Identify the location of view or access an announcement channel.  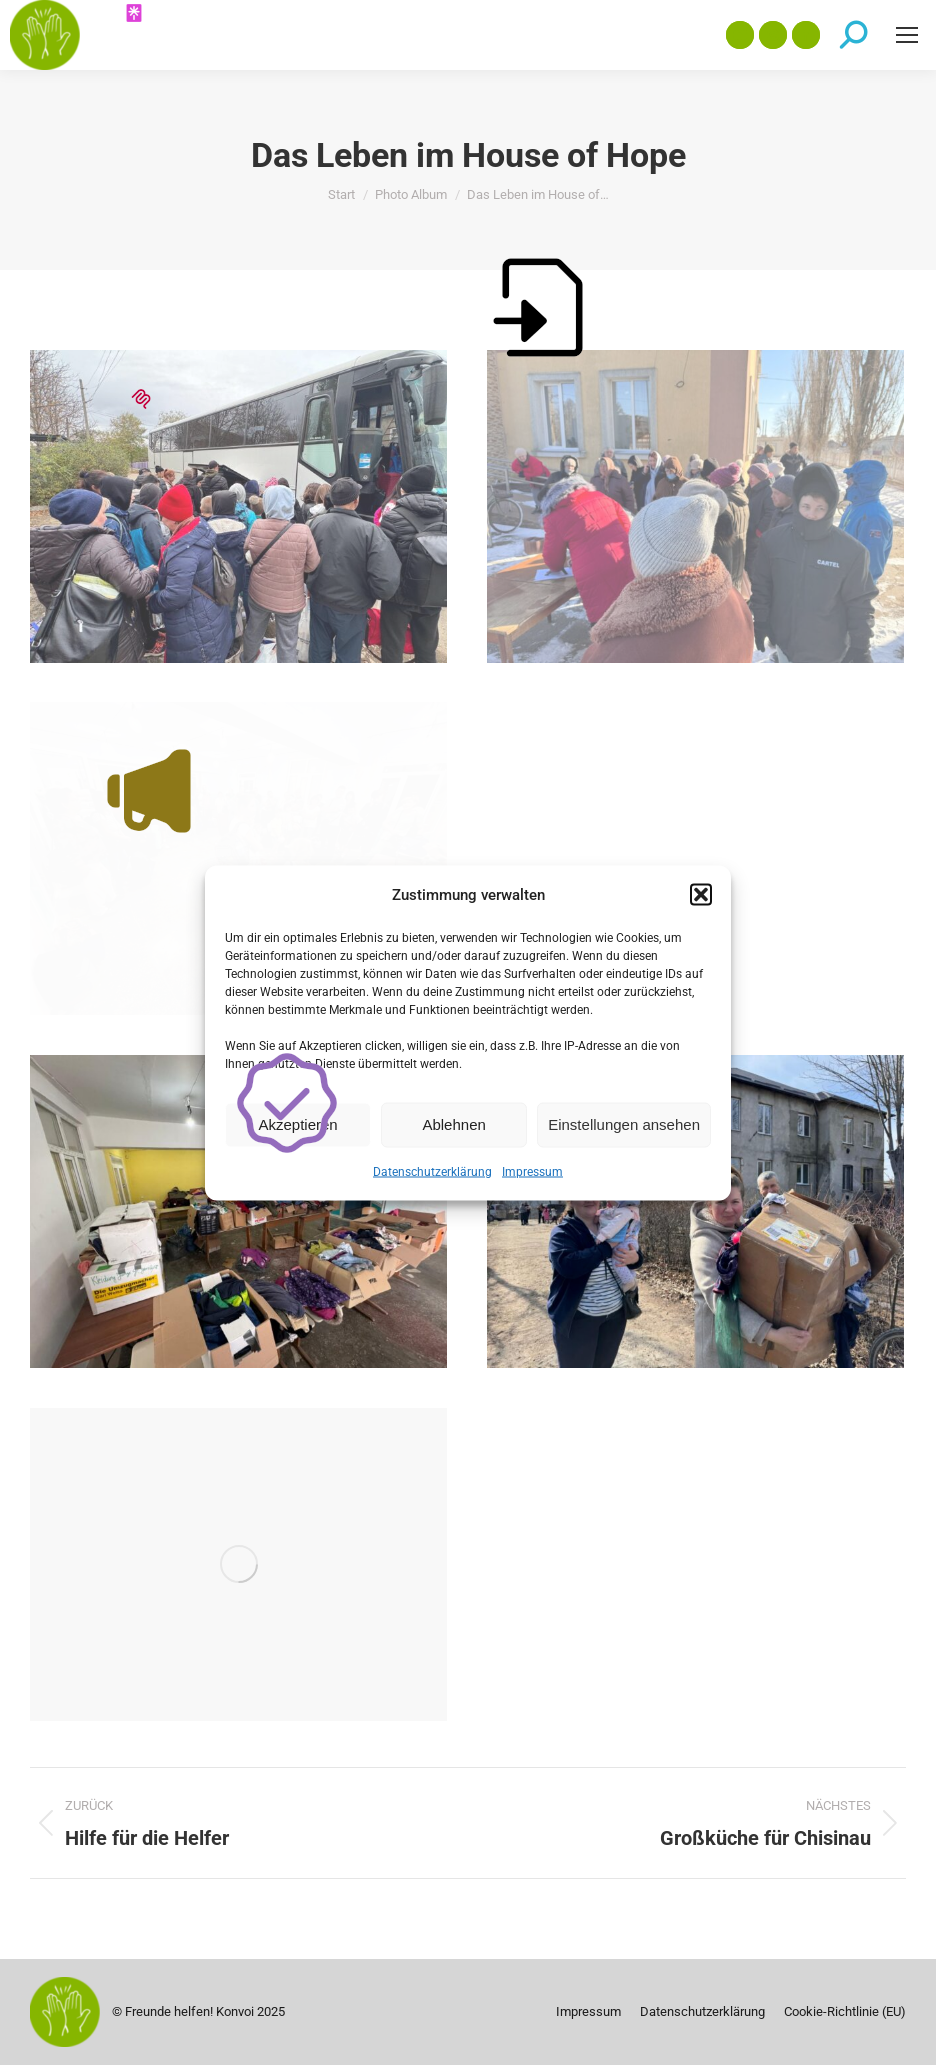
(149, 791).